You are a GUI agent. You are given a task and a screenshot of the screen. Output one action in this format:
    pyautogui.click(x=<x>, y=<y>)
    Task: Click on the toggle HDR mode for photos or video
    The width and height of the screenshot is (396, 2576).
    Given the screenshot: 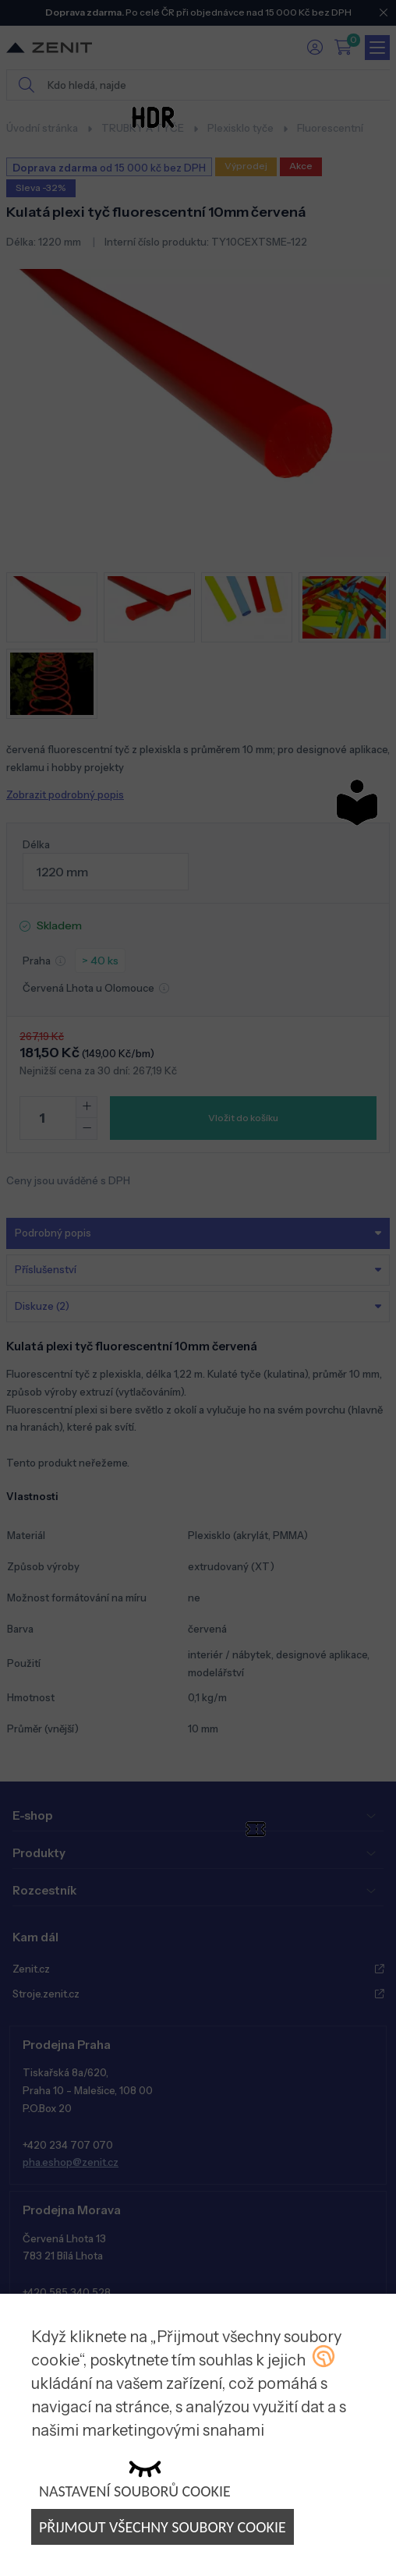 What is the action you would take?
    pyautogui.click(x=153, y=117)
    